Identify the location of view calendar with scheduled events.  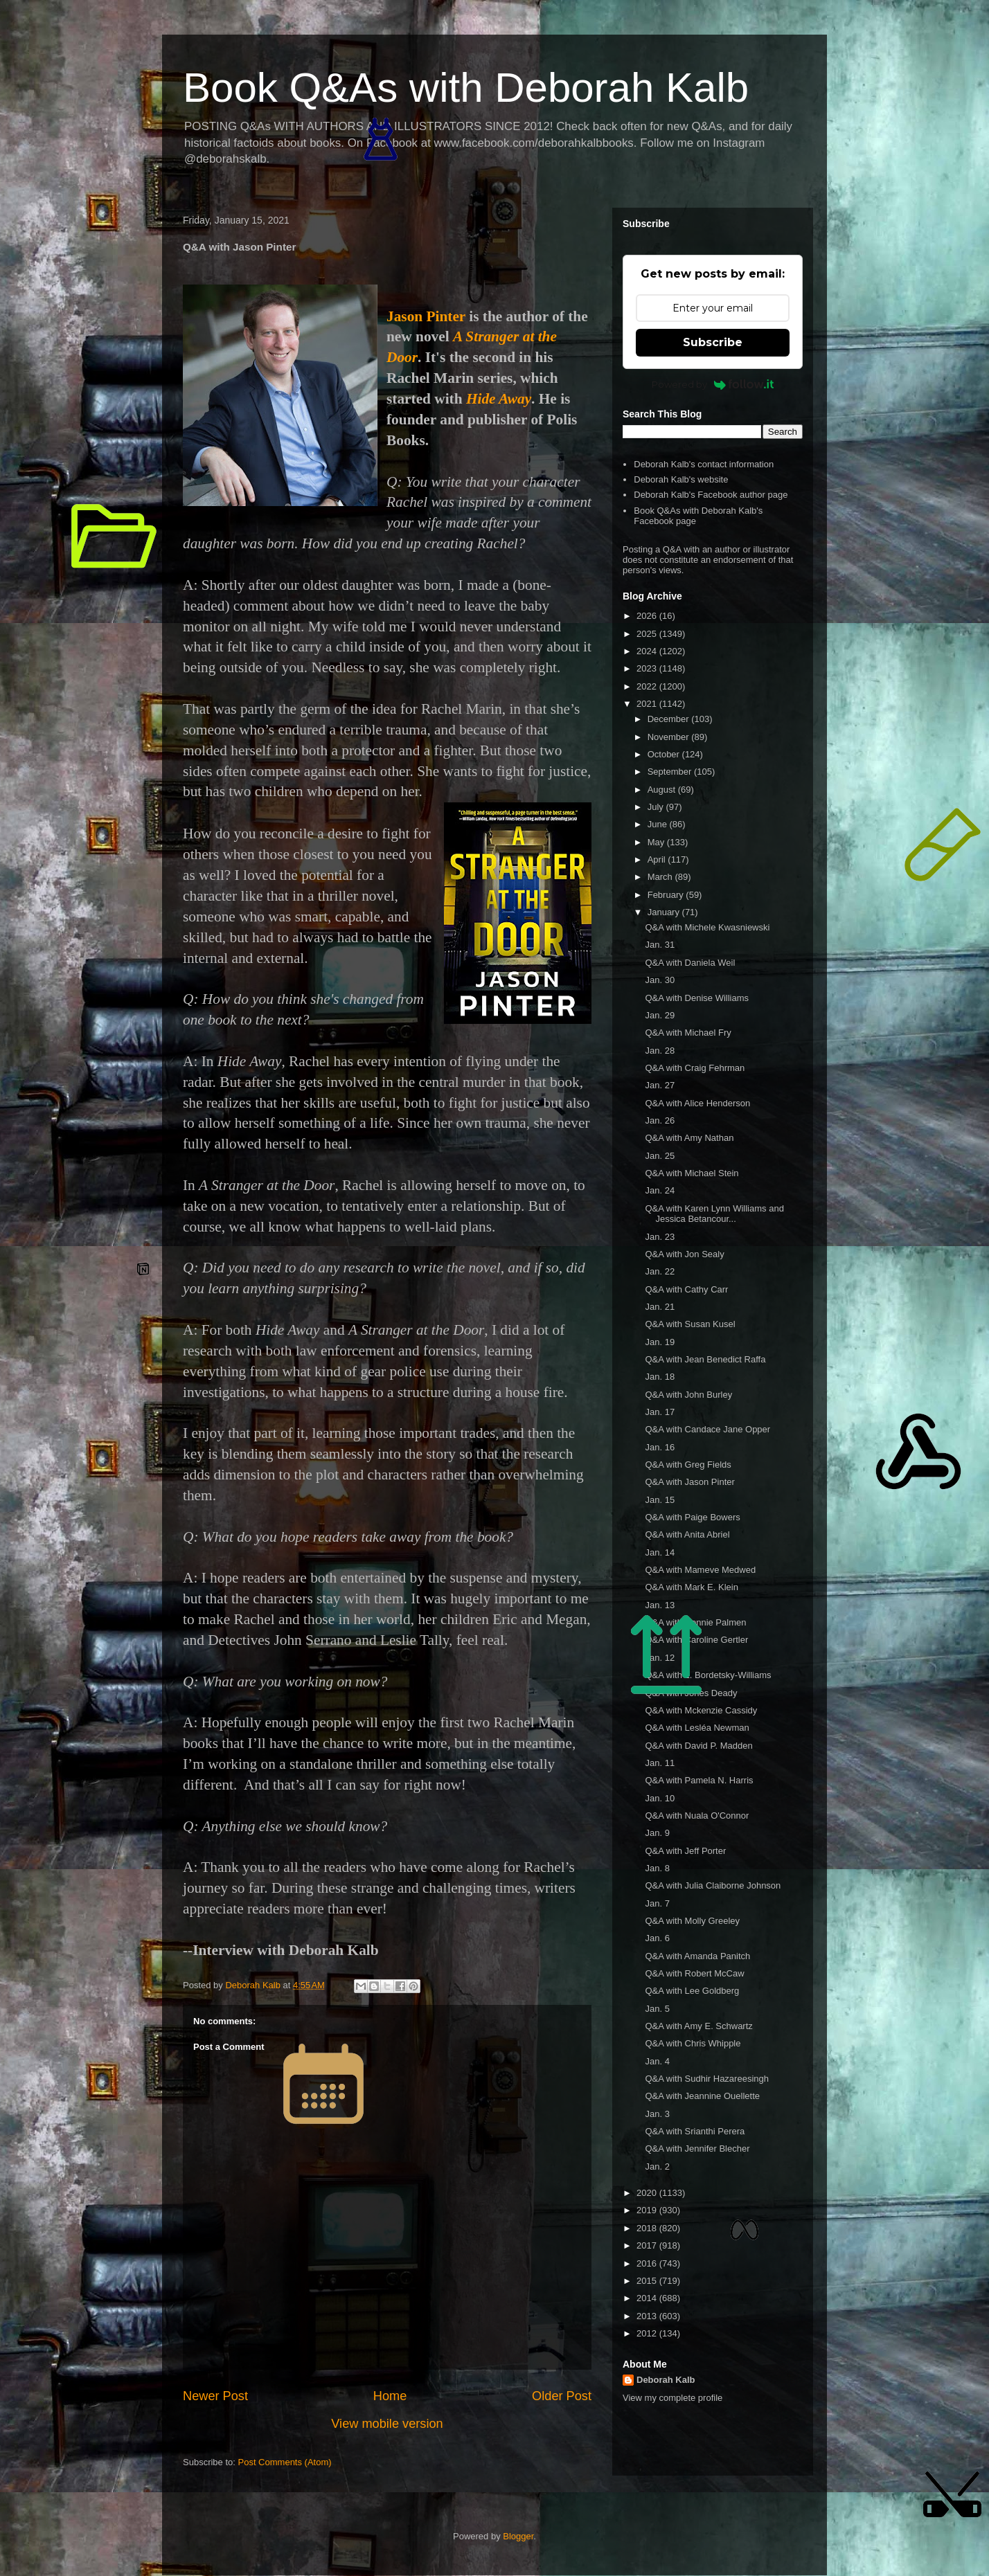
(323, 2084).